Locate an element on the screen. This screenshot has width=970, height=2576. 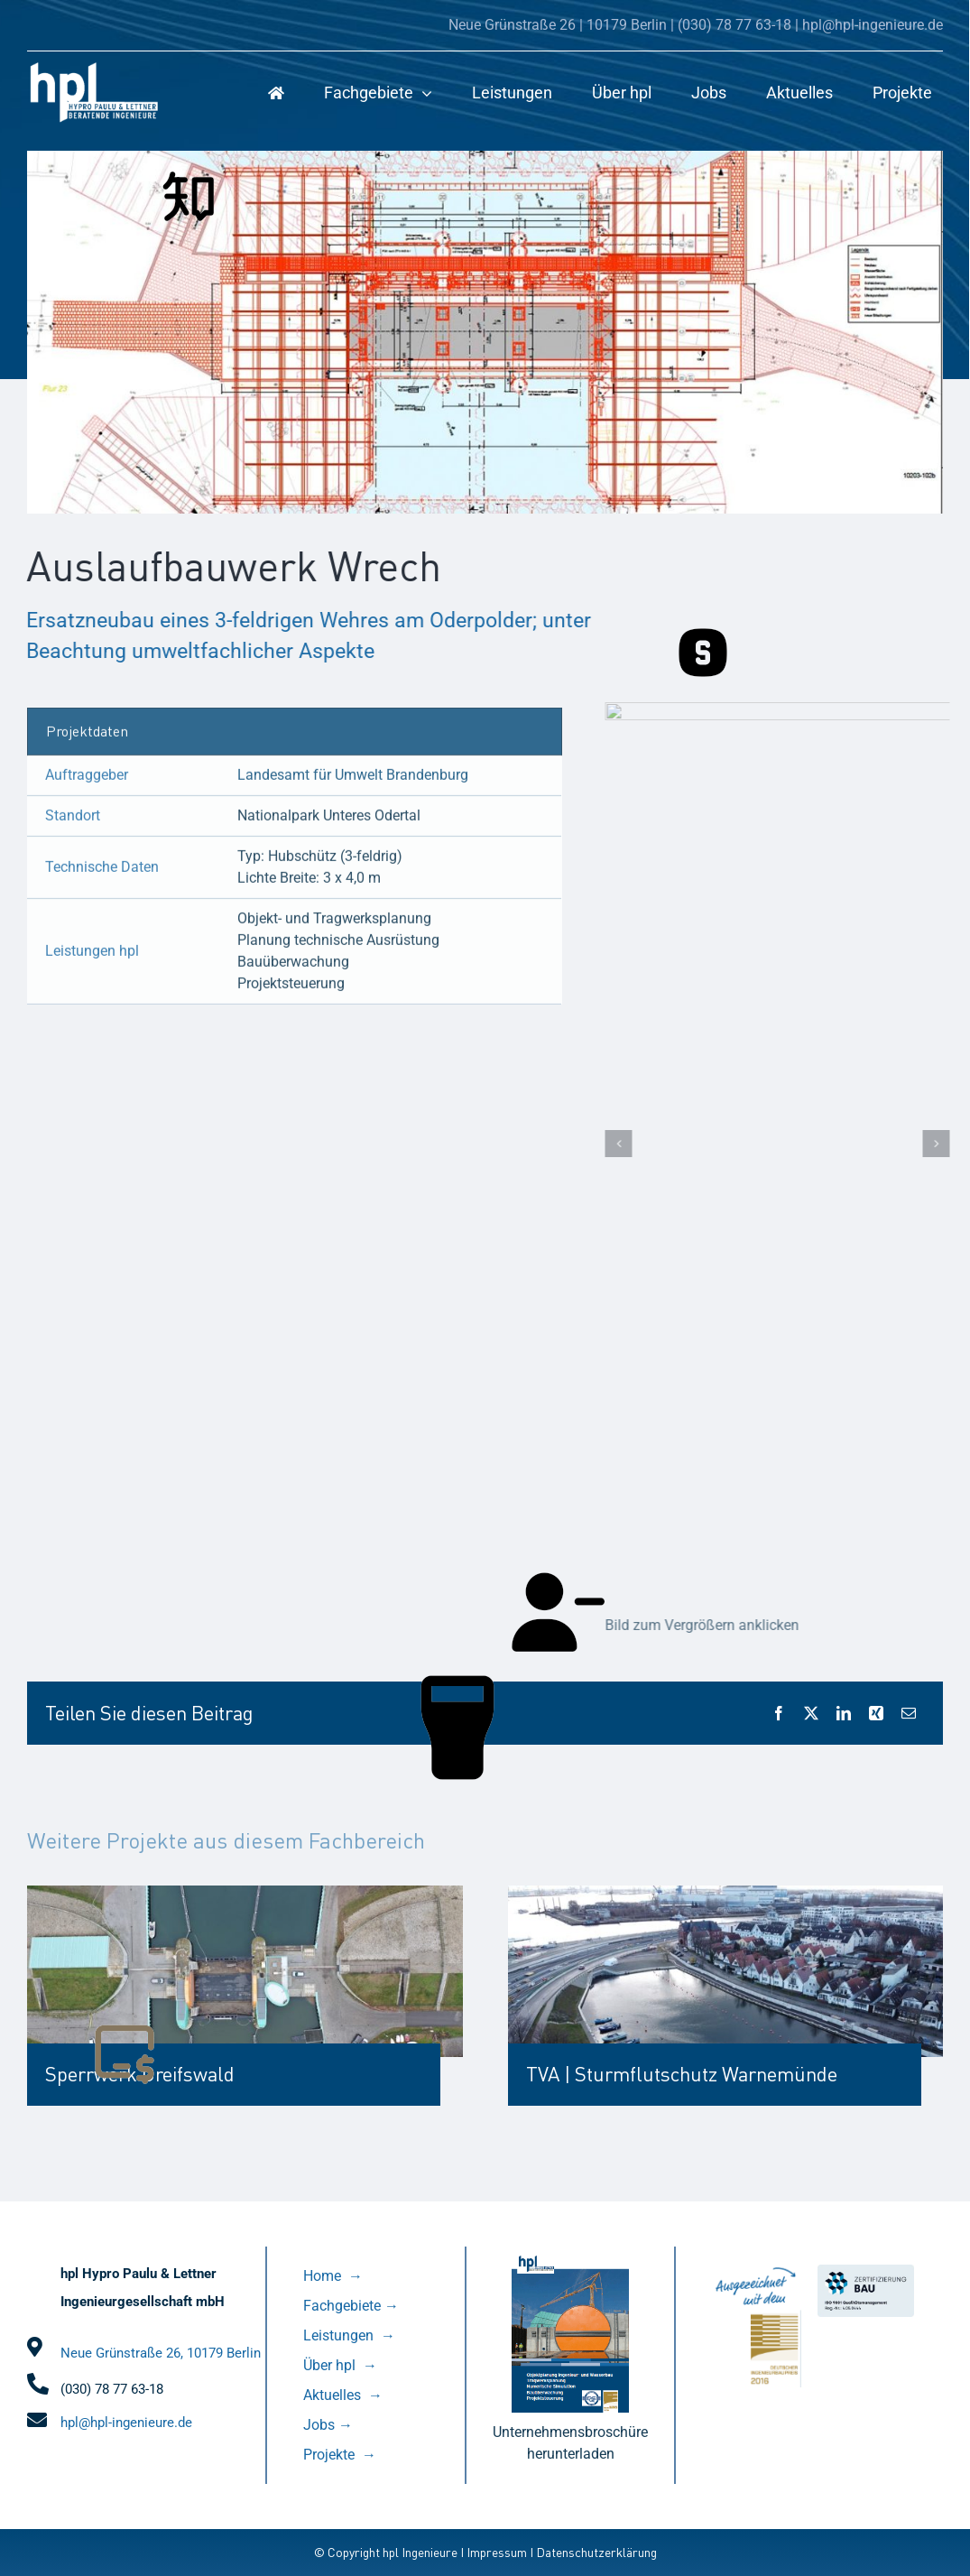
remove a user or contact is located at coordinates (554, 1611).